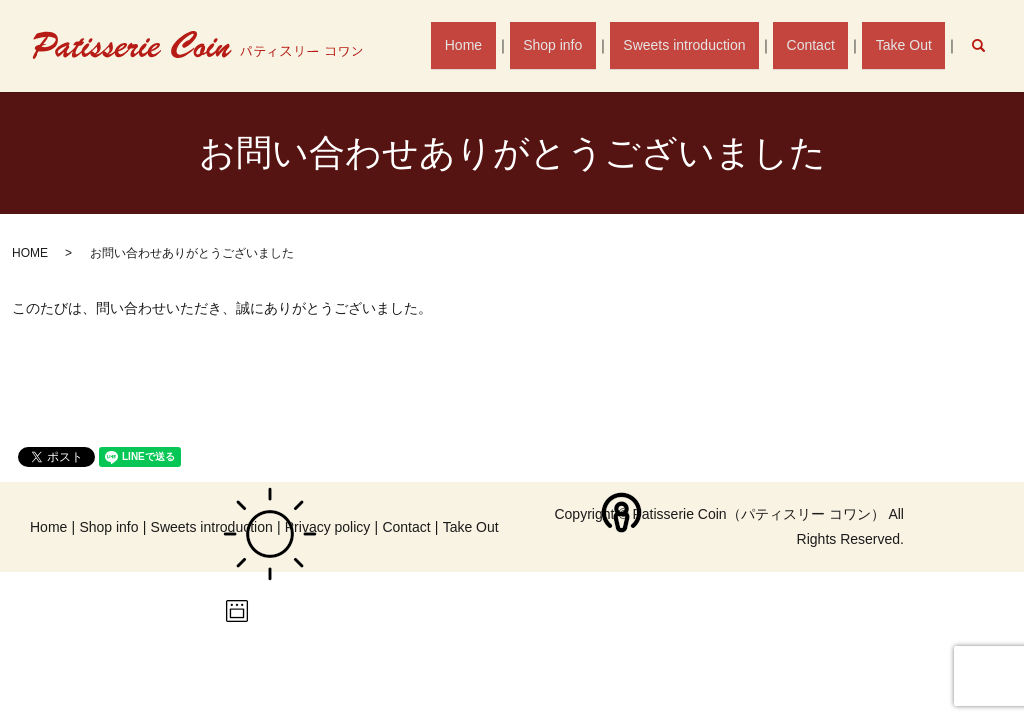 The width and height of the screenshot is (1024, 720). Describe the element at coordinates (270, 534) in the screenshot. I see `switch to light mode` at that location.